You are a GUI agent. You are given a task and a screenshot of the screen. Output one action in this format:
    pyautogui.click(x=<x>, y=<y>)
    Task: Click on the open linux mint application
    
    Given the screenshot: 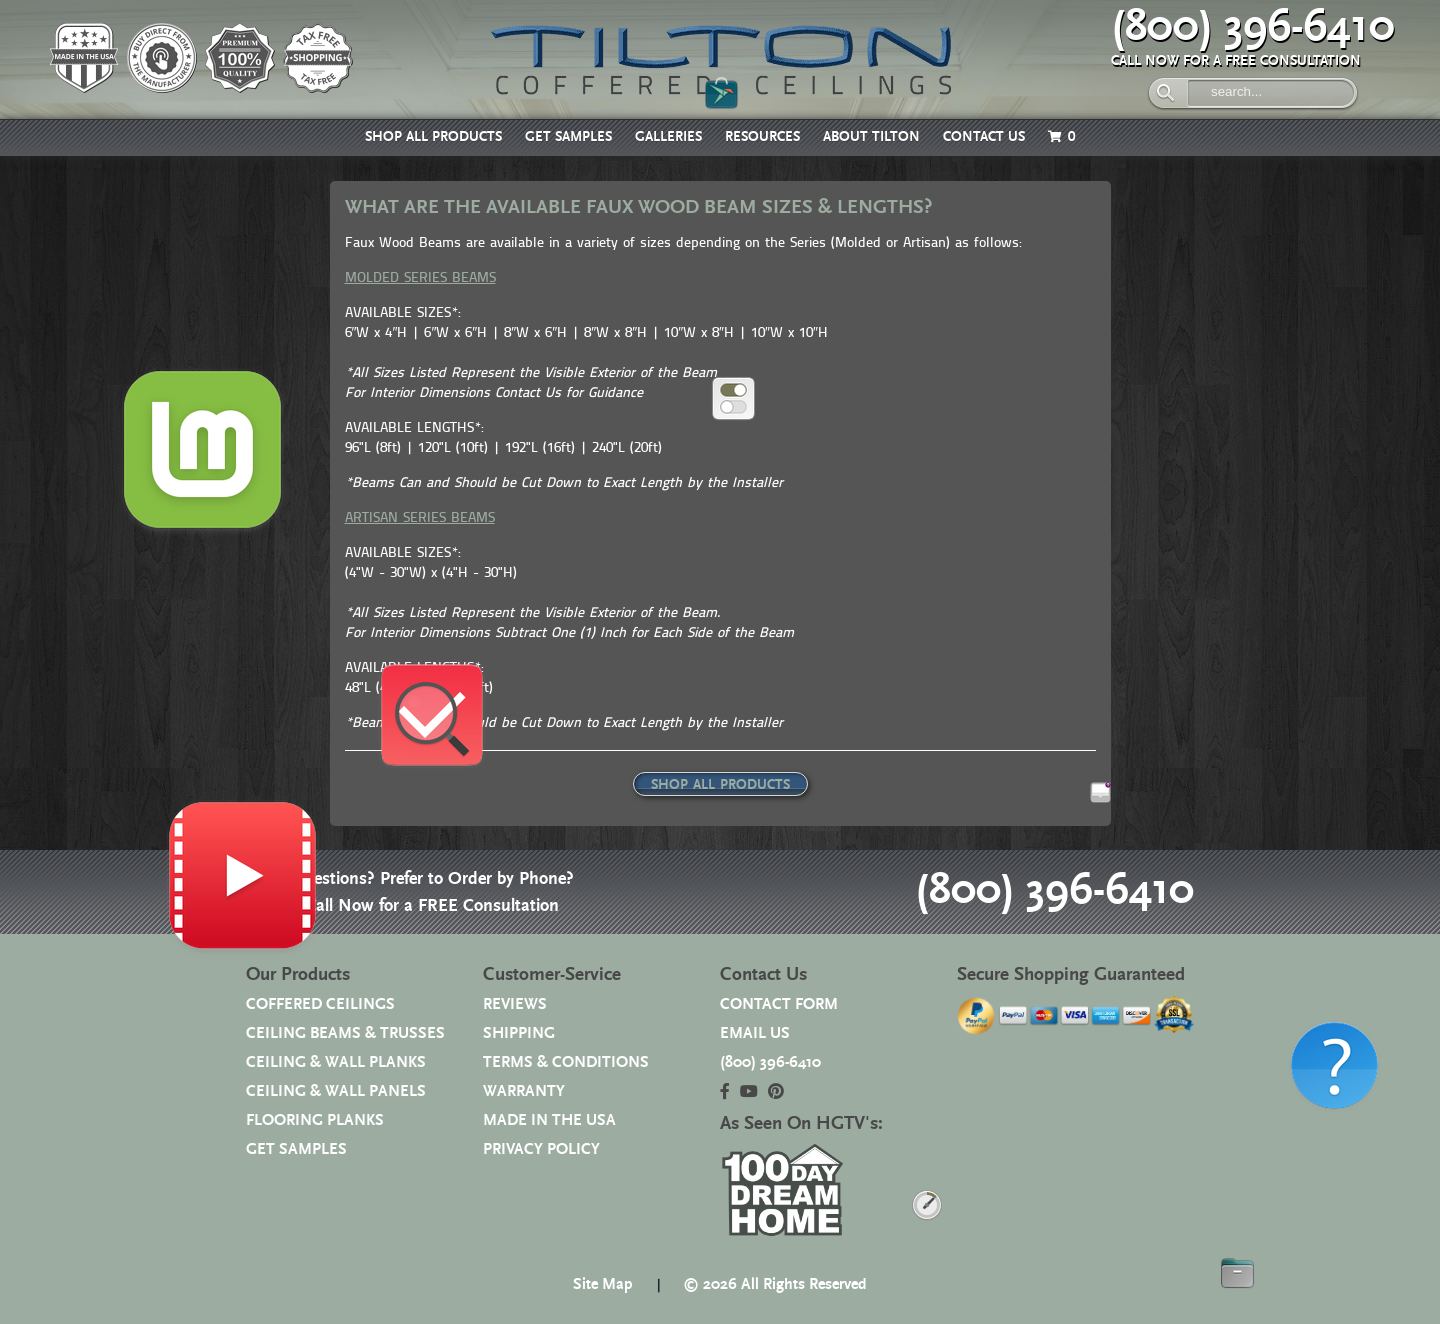 What is the action you would take?
    pyautogui.click(x=202, y=449)
    